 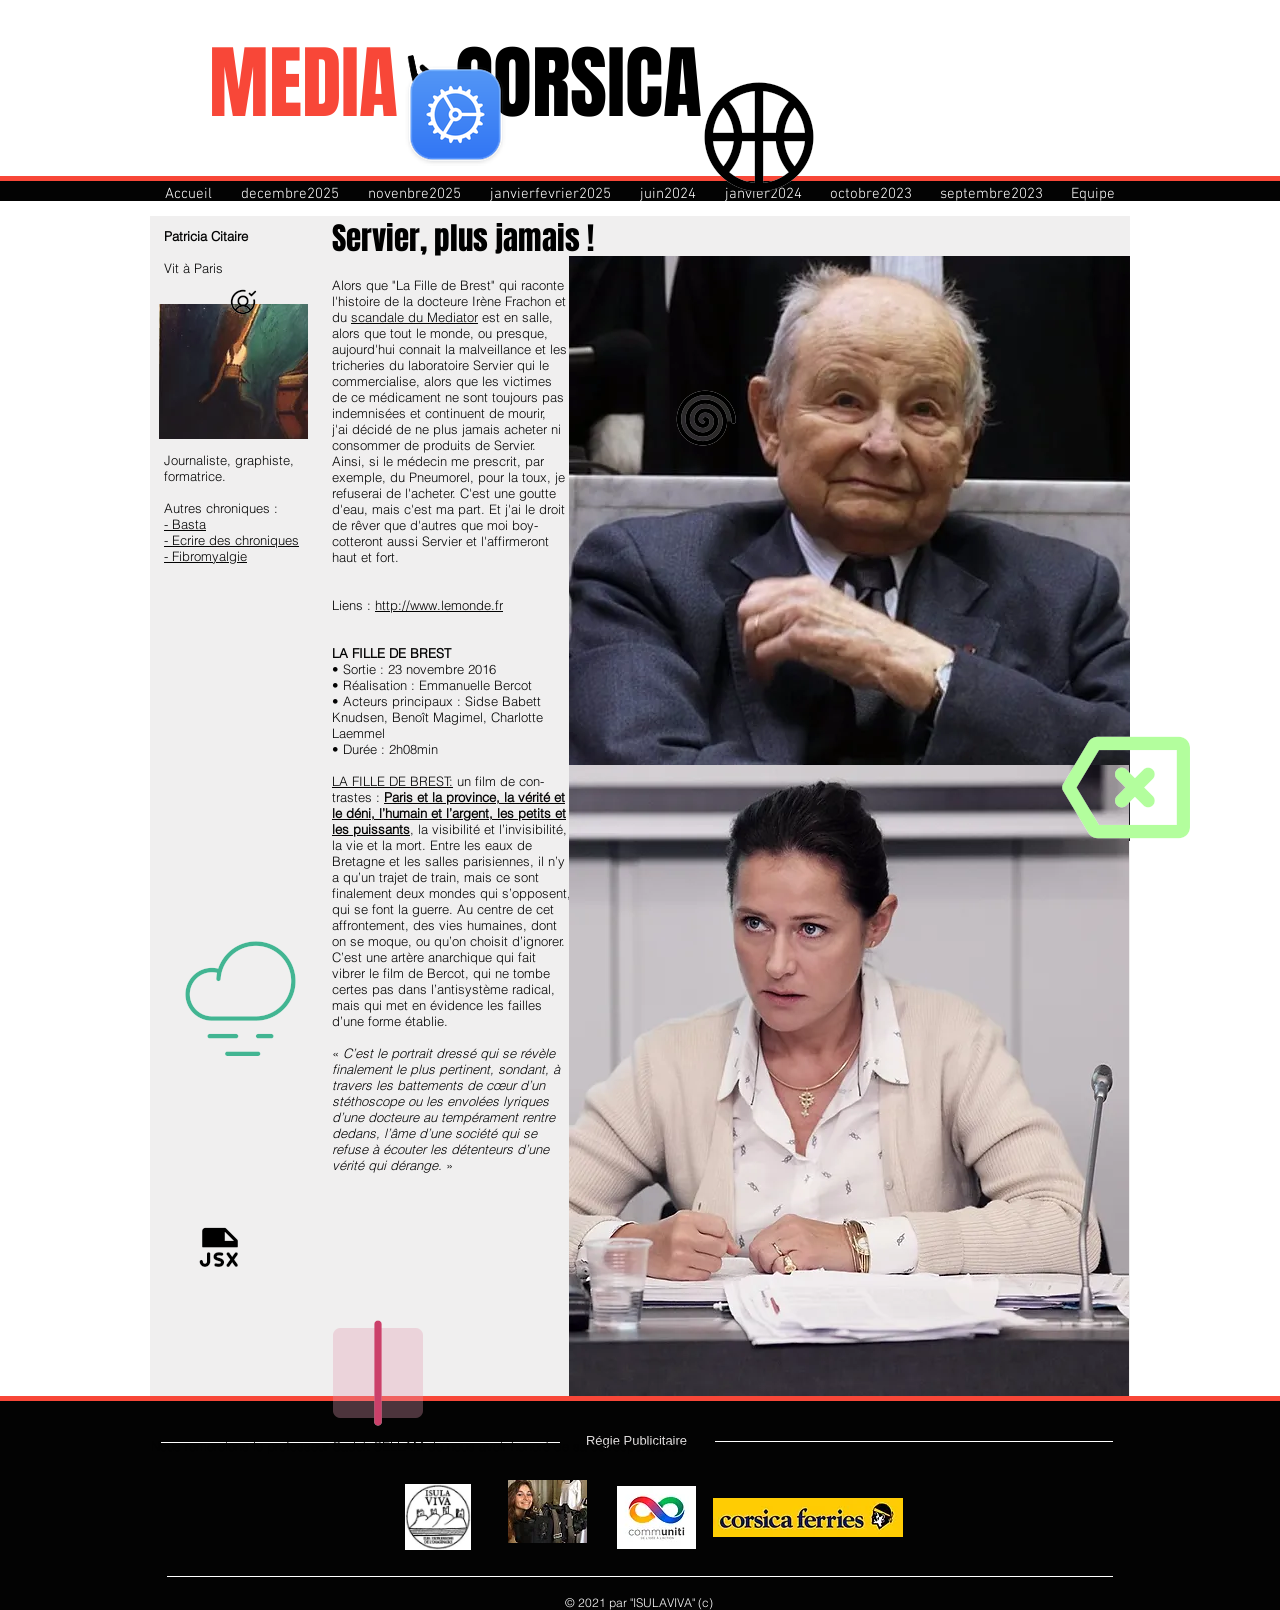 What do you see at coordinates (378, 1373) in the screenshot?
I see `visual separator between UI elements` at bounding box center [378, 1373].